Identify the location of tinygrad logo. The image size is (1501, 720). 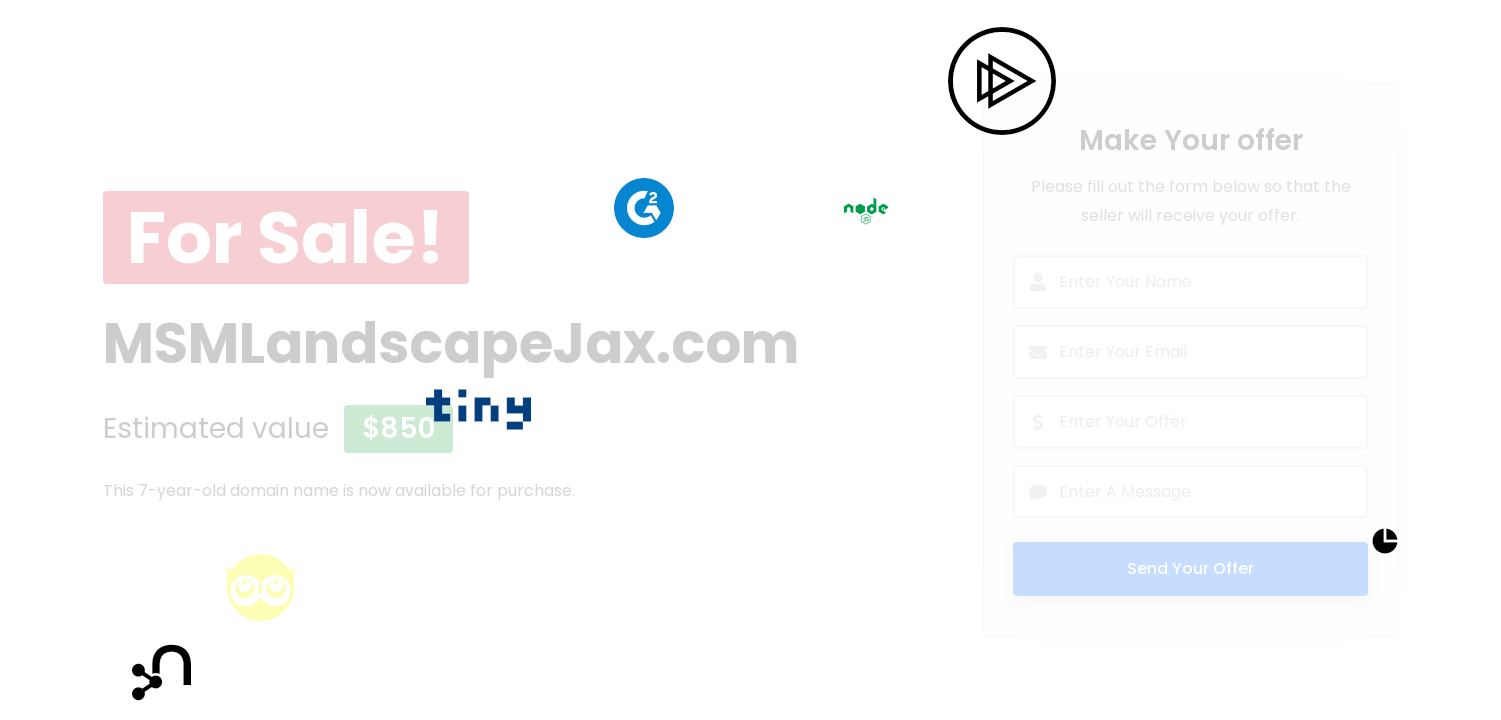
(478, 409).